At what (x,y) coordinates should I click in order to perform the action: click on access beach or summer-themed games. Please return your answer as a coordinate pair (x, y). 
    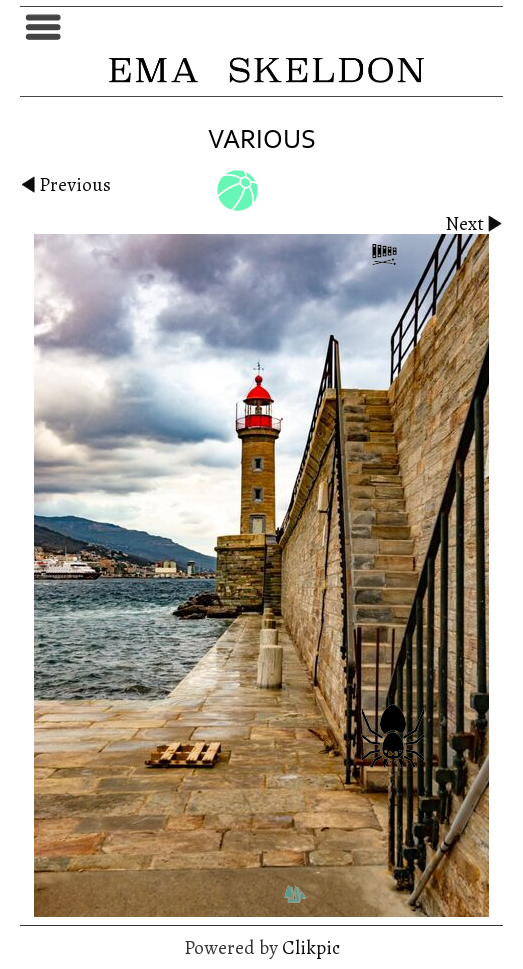
    Looking at the image, I should click on (237, 190).